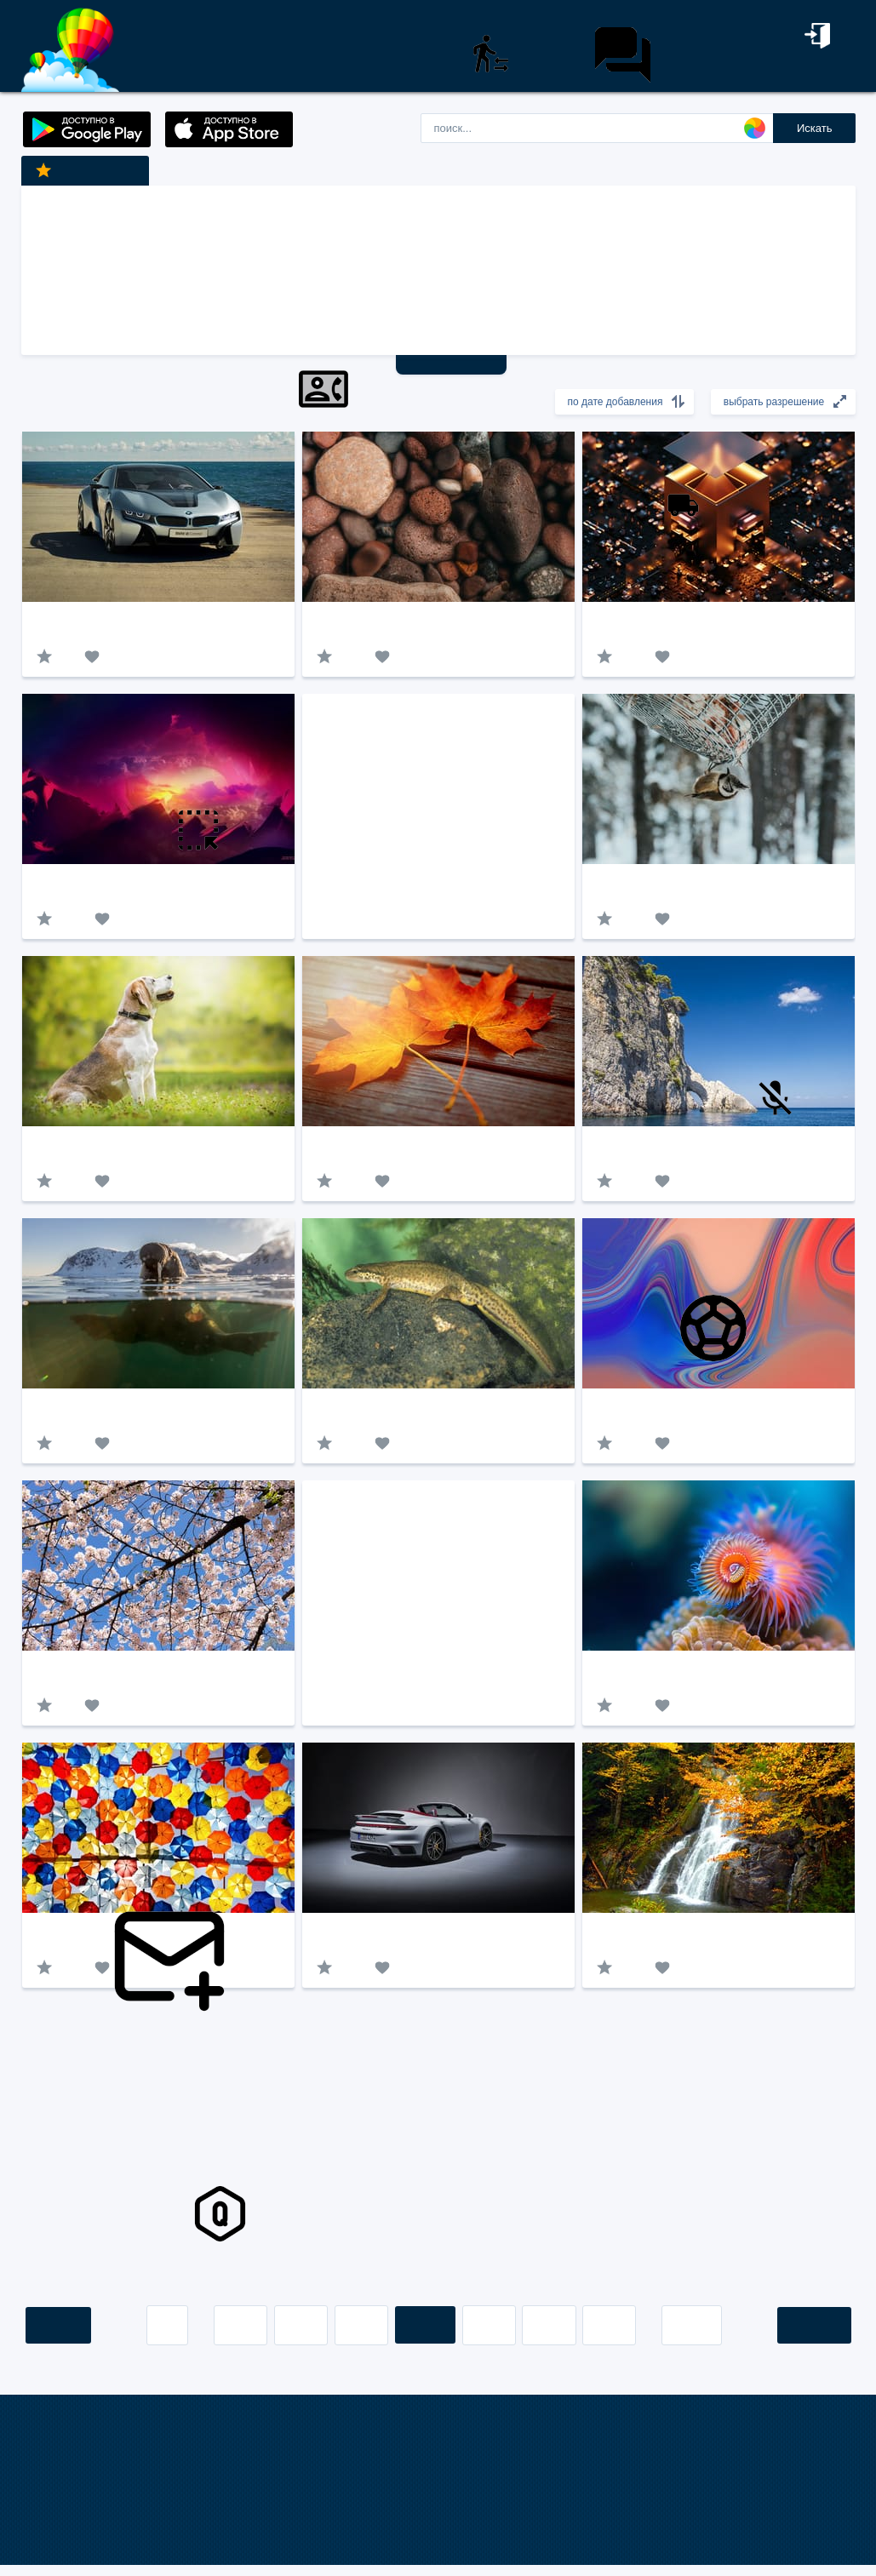 Image resolution: width=876 pixels, height=2576 pixels. What do you see at coordinates (622, 54) in the screenshot?
I see `open discussion forum or group chat` at bounding box center [622, 54].